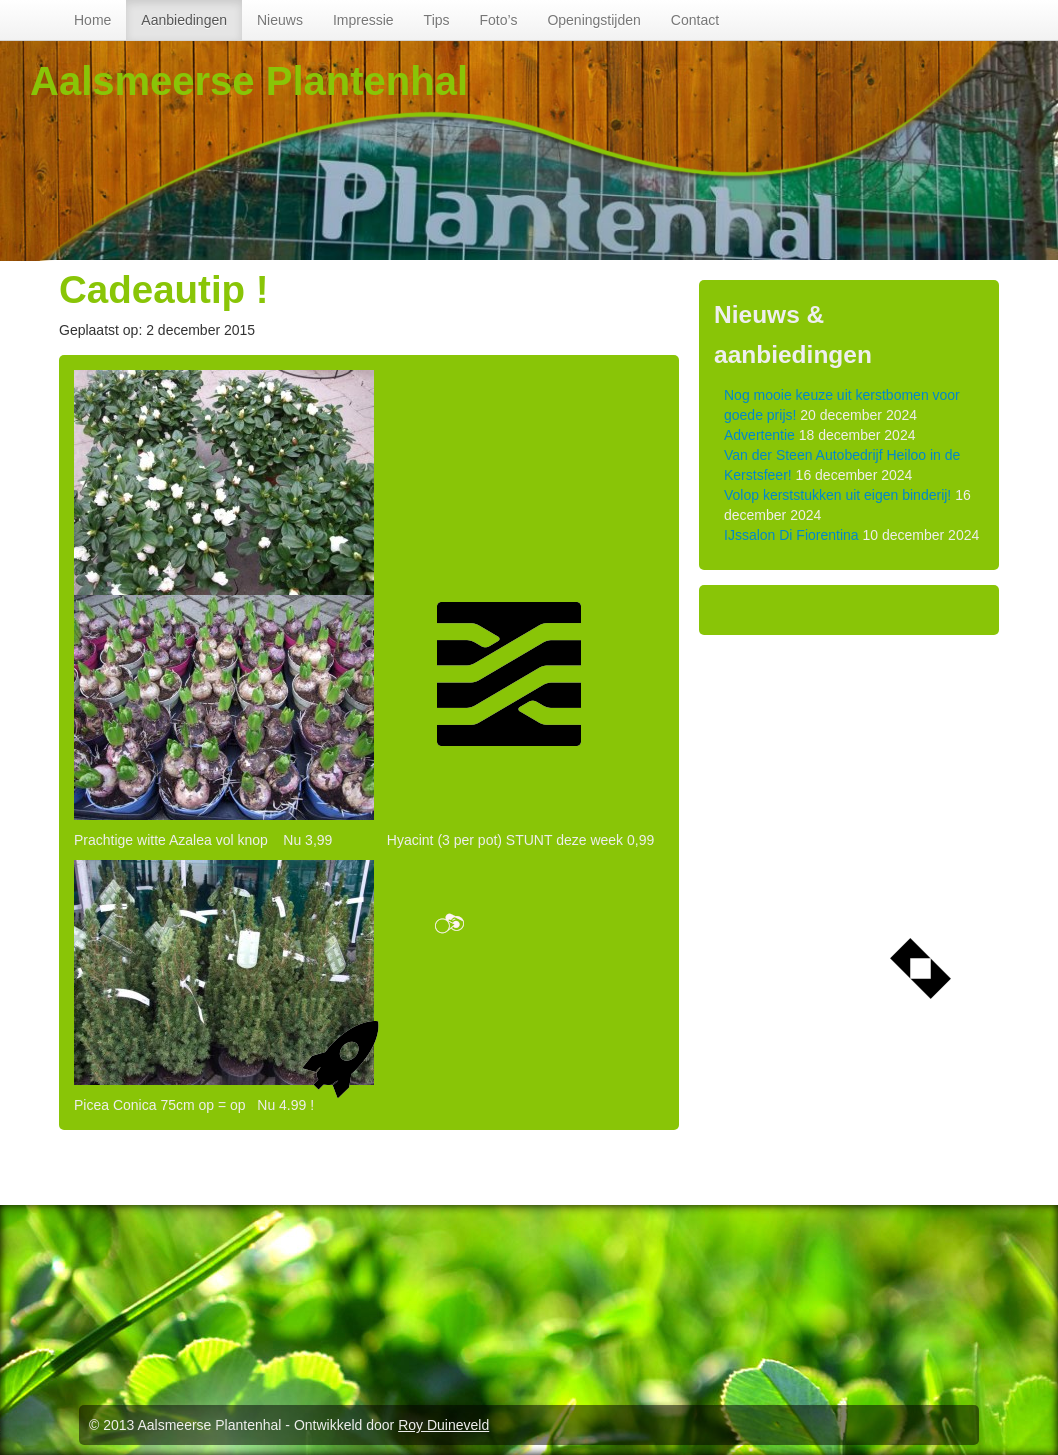 The height and width of the screenshot is (1455, 1058). I want to click on stimulus javascript framework logo, so click(509, 674).